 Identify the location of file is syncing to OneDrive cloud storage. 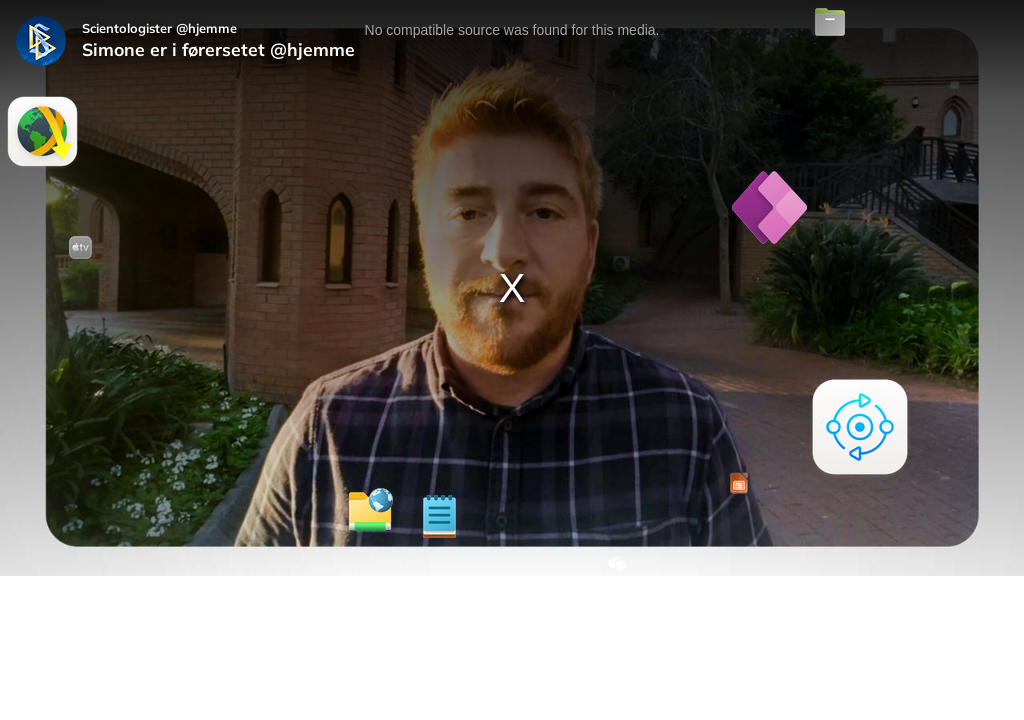
(617, 562).